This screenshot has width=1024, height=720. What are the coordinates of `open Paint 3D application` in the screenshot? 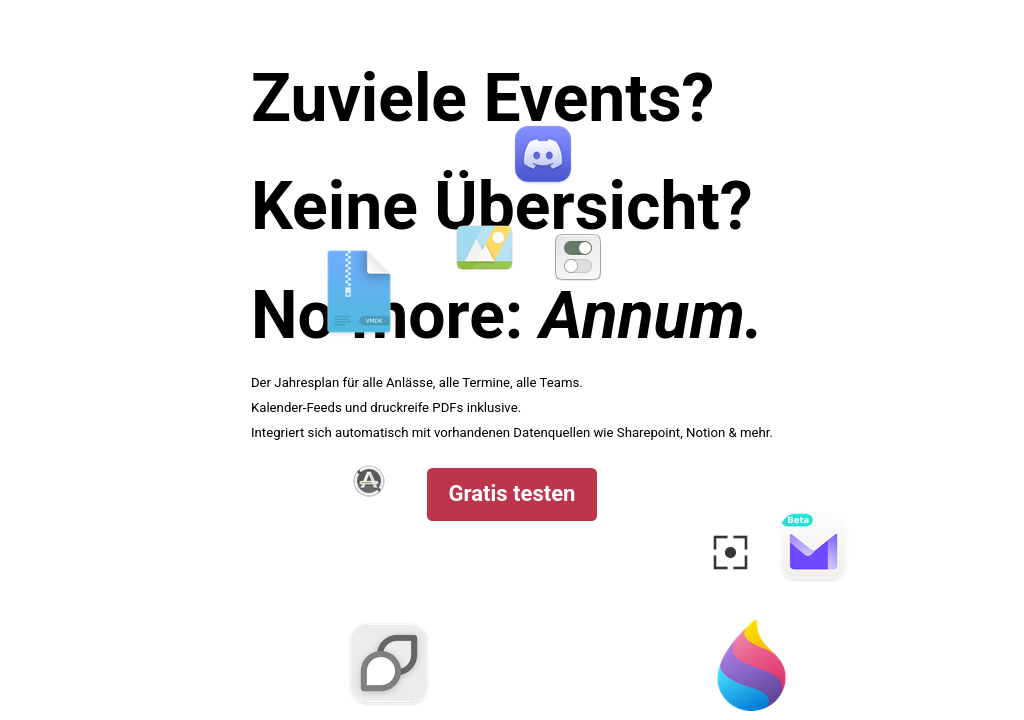 It's located at (751, 665).